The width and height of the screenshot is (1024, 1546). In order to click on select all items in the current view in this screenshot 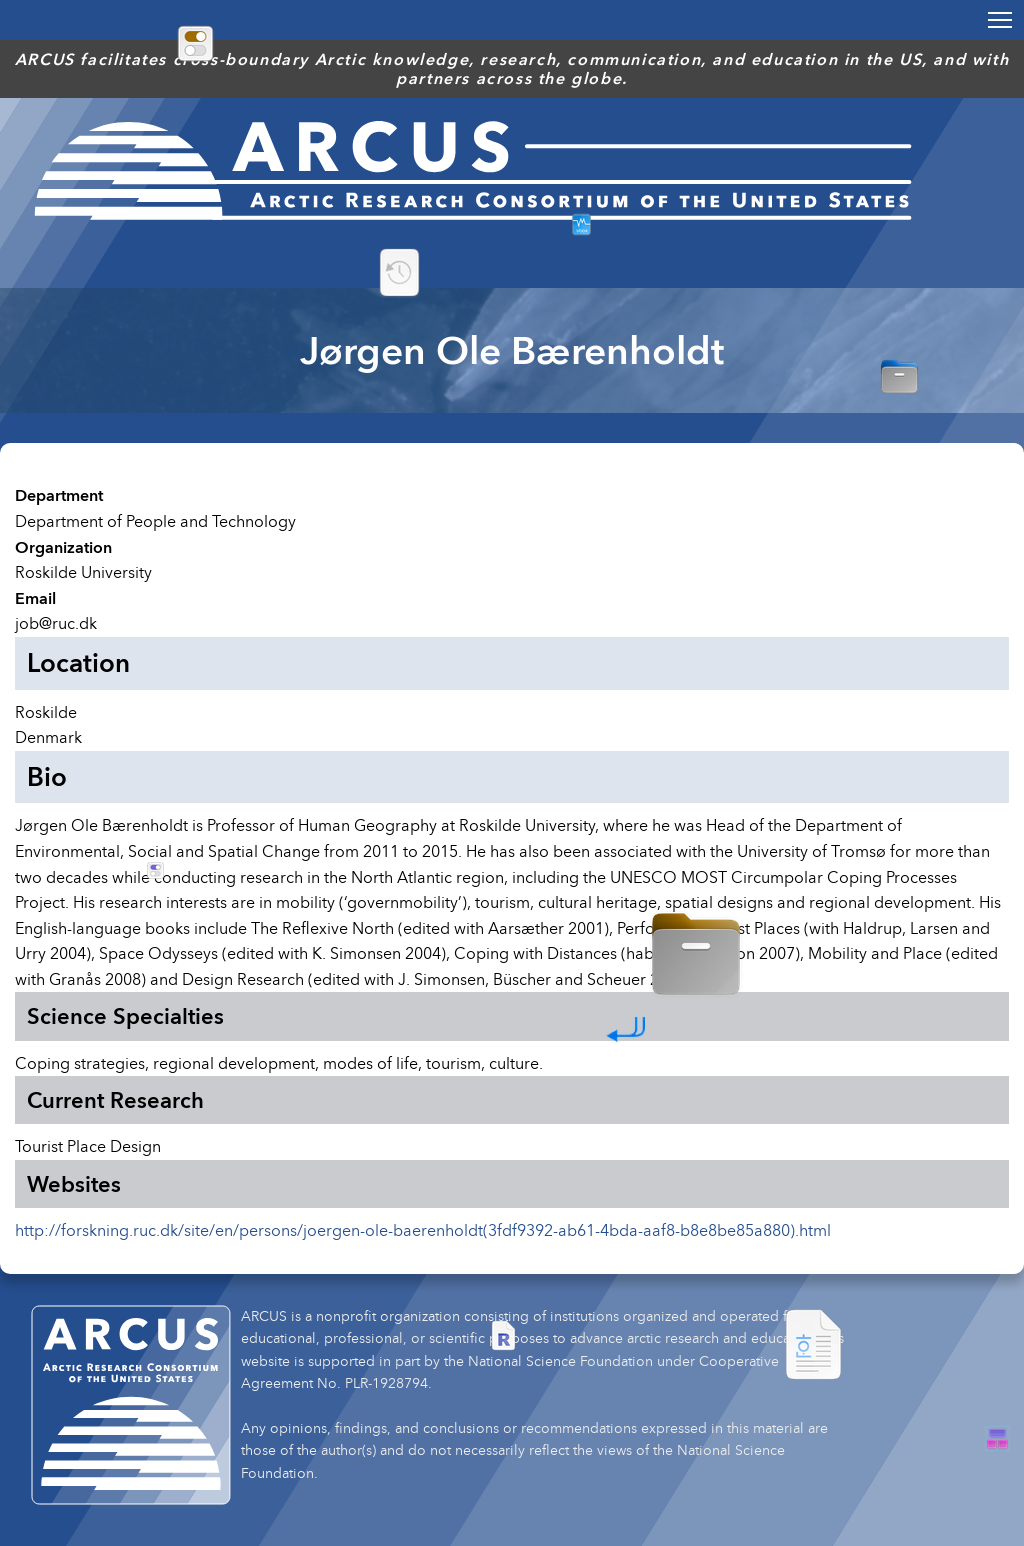, I will do `click(997, 1438)`.